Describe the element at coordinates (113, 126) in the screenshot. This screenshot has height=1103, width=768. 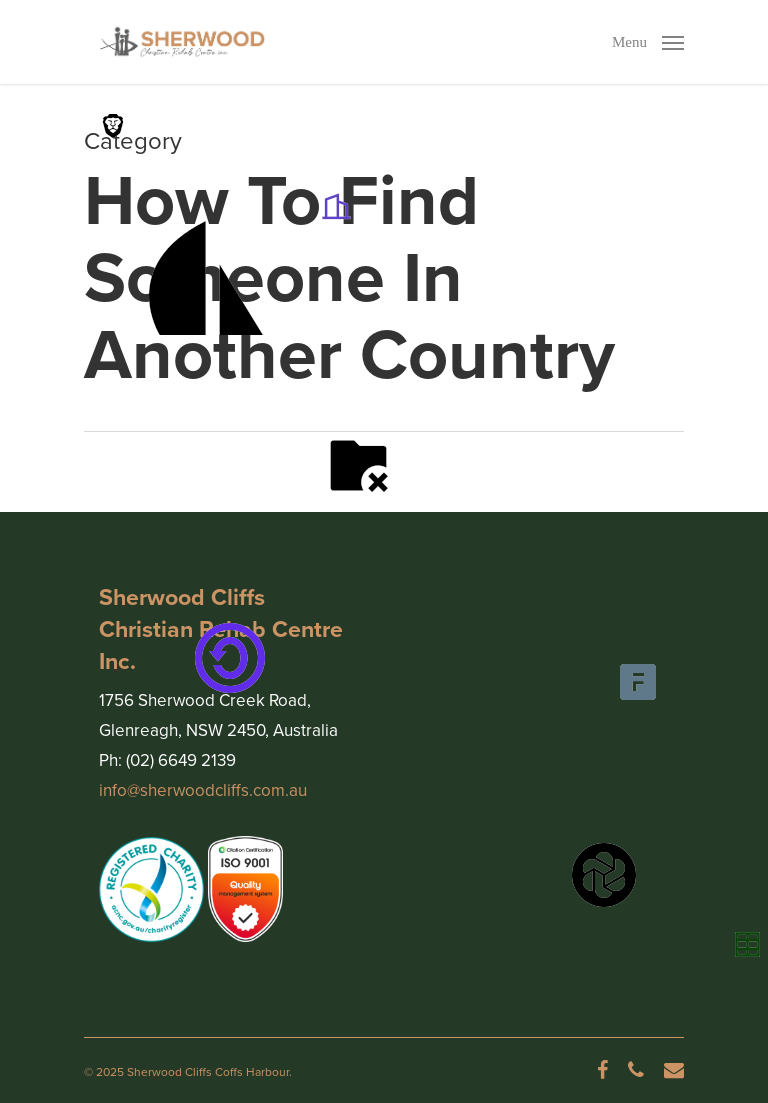
I see `open brave browser` at that location.